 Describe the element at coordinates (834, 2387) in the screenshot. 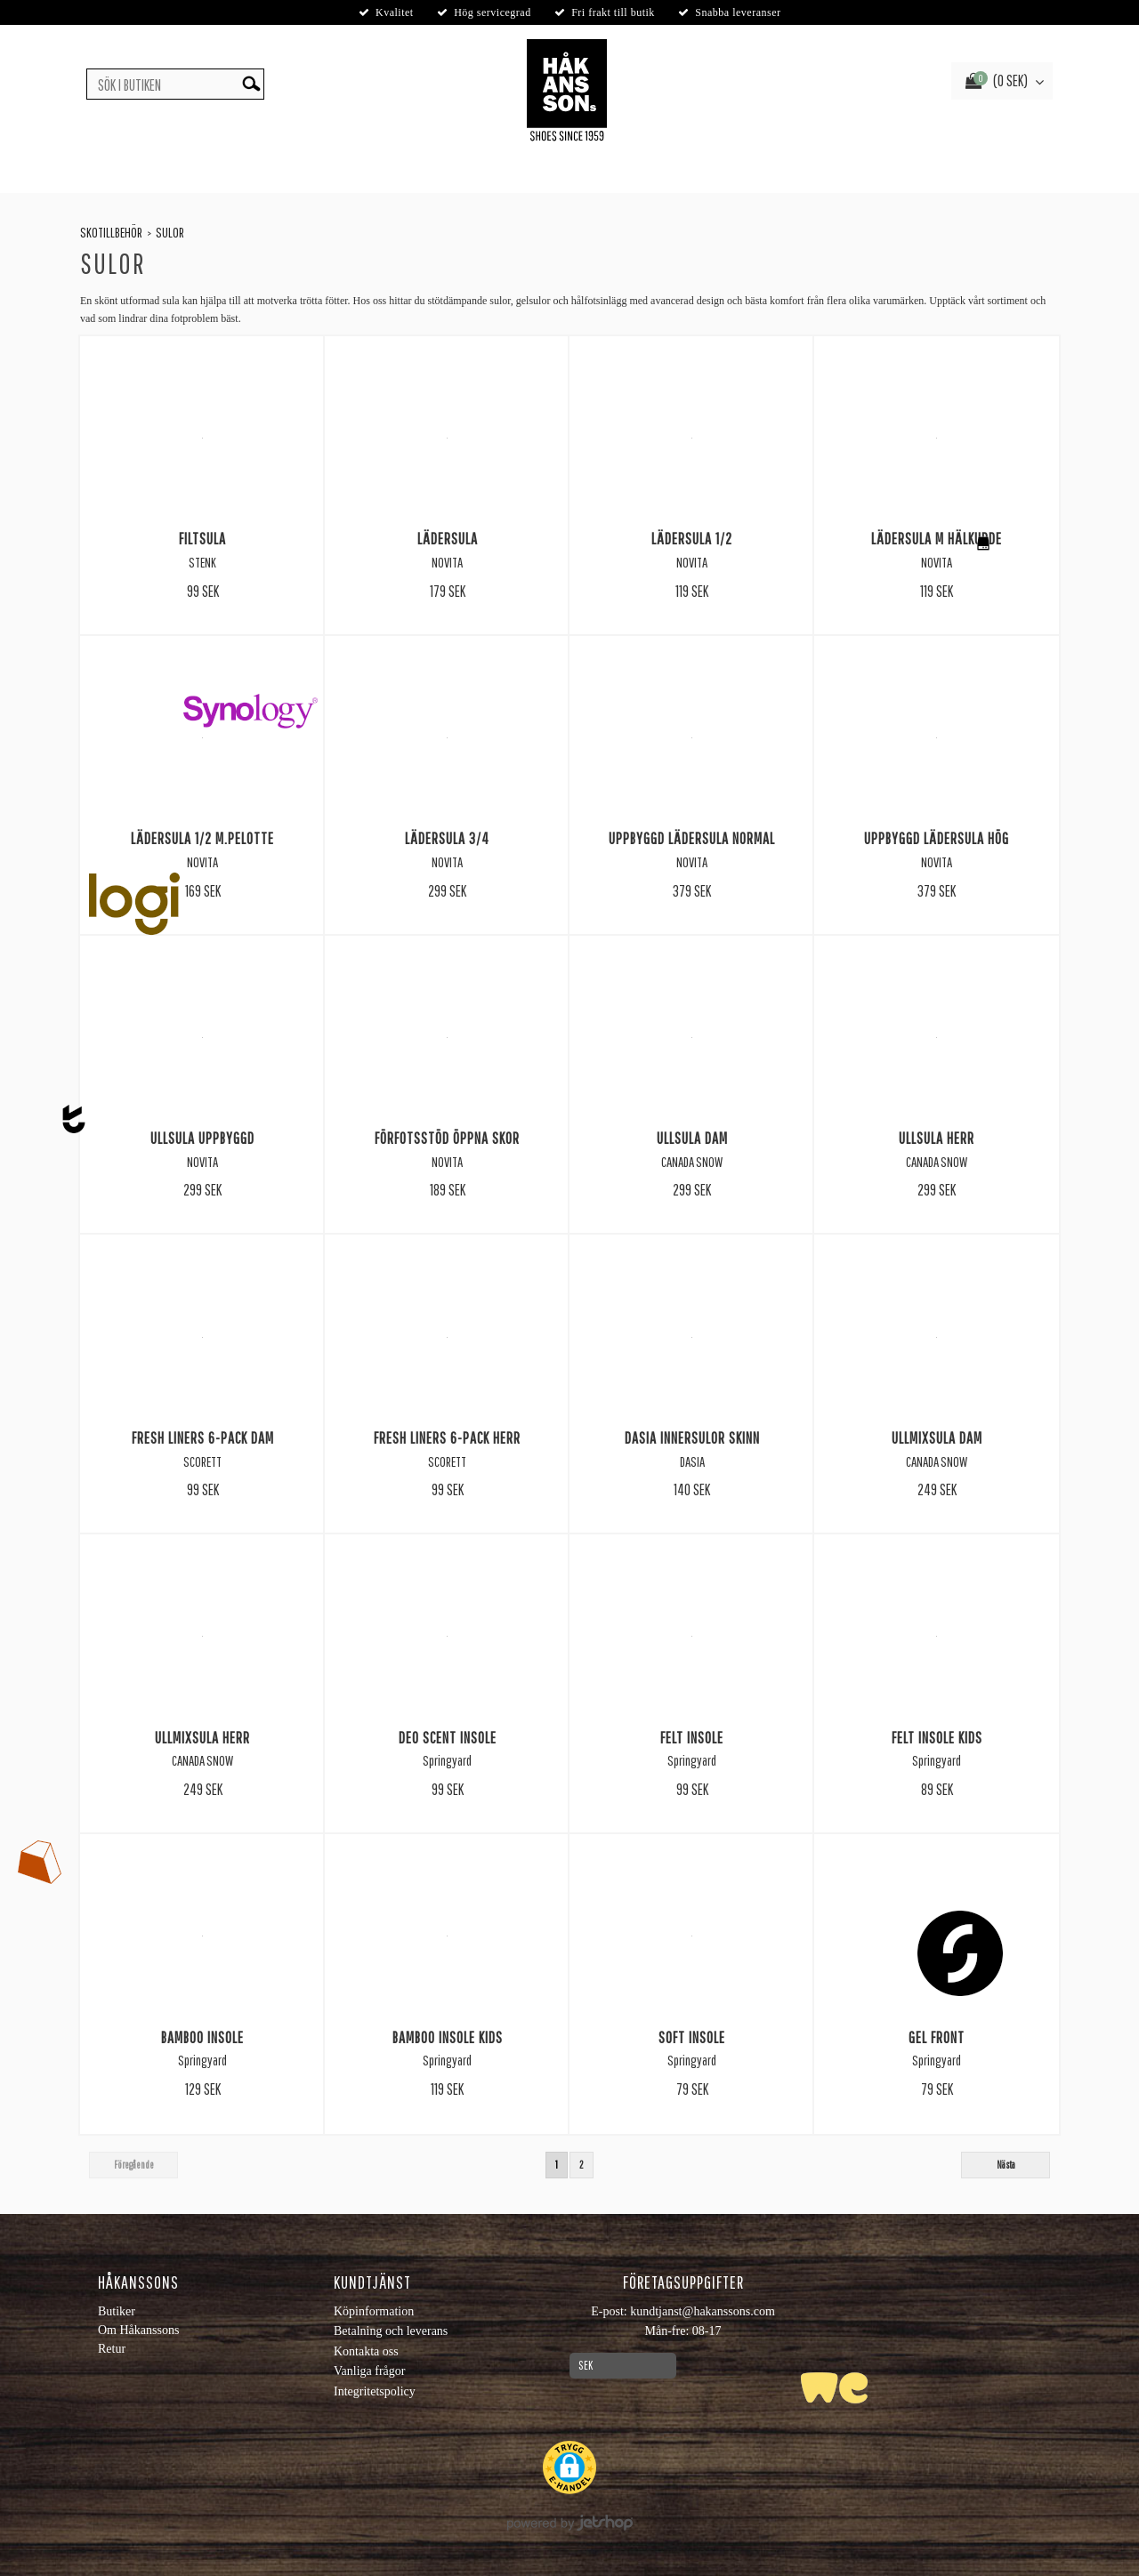

I see `open wetransfer file sharing service` at that location.